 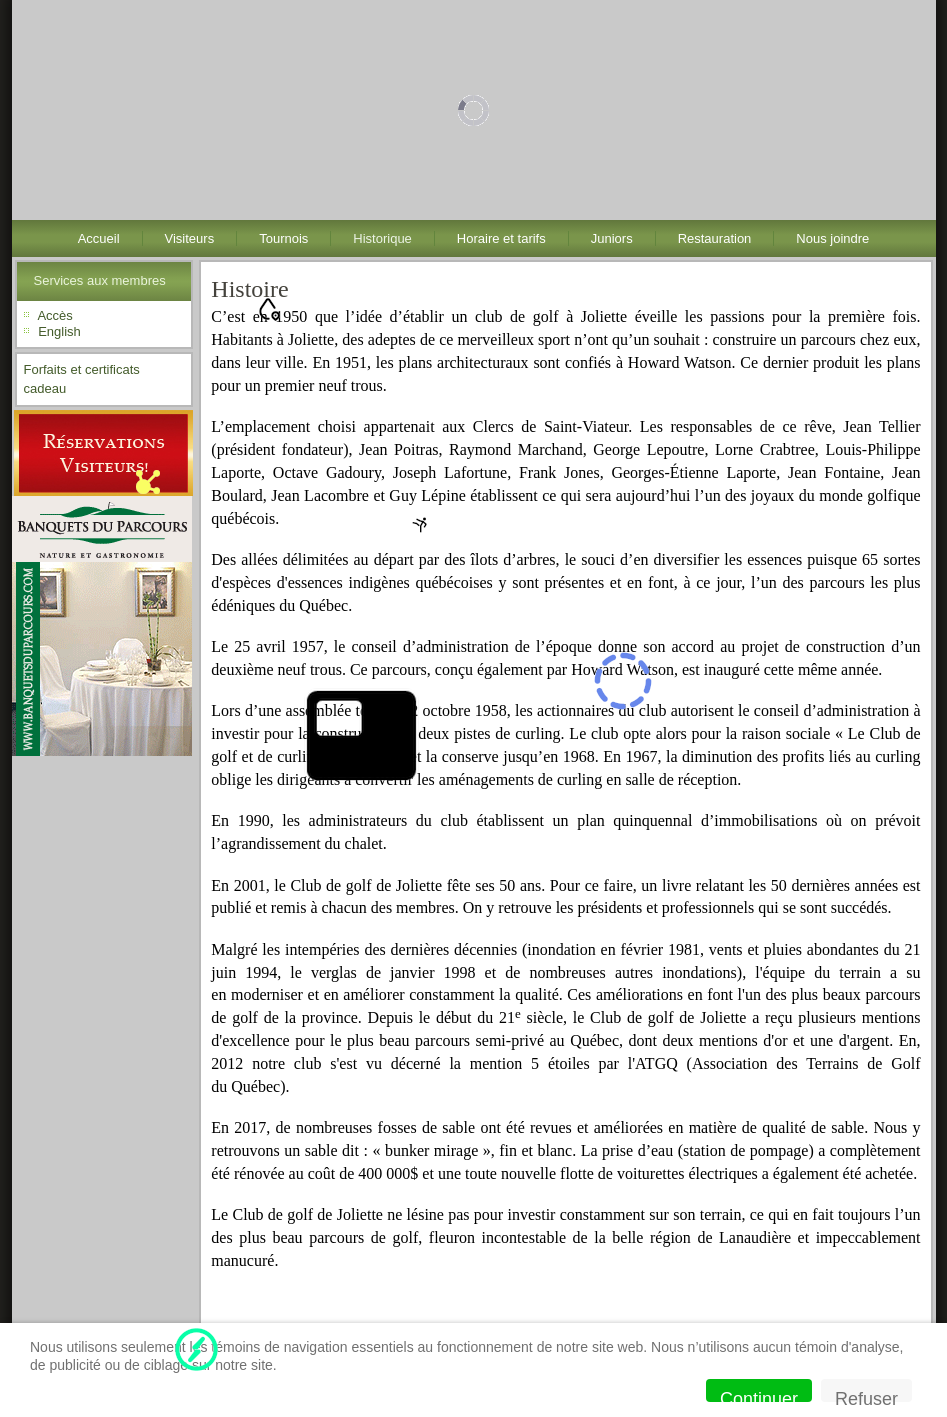 What do you see at coordinates (420, 525) in the screenshot?
I see `access martial arts or combat sports content` at bounding box center [420, 525].